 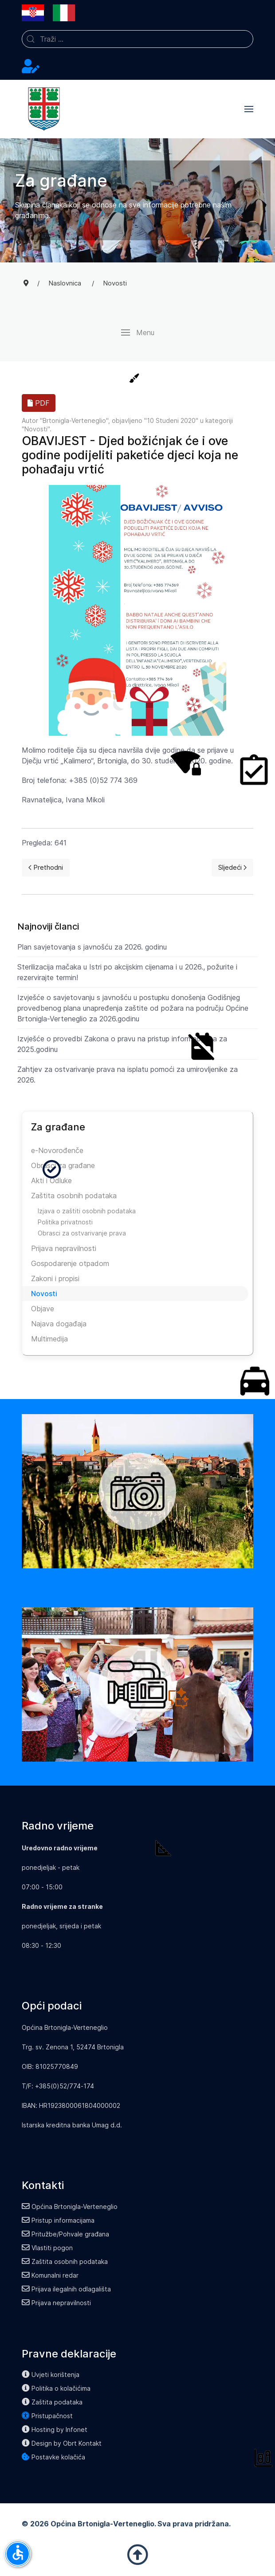 I want to click on start an AI-powered conversation, so click(x=178, y=1698).